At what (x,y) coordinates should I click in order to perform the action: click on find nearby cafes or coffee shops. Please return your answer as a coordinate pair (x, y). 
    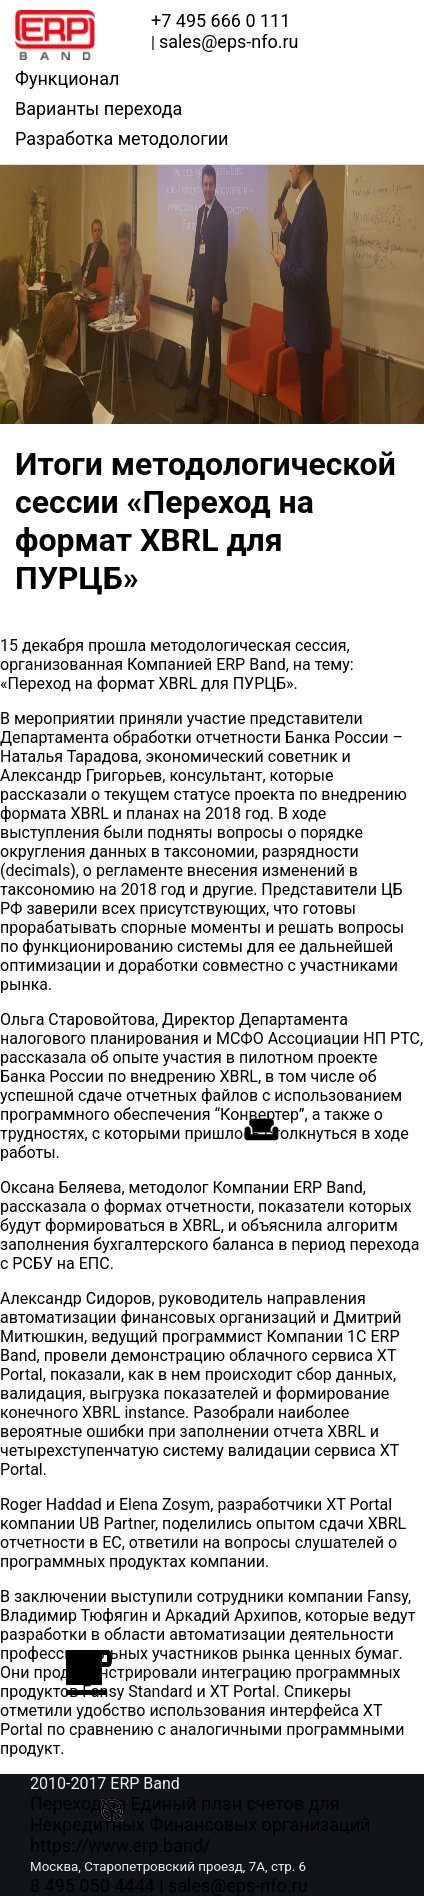
    Looking at the image, I should click on (86, 1672).